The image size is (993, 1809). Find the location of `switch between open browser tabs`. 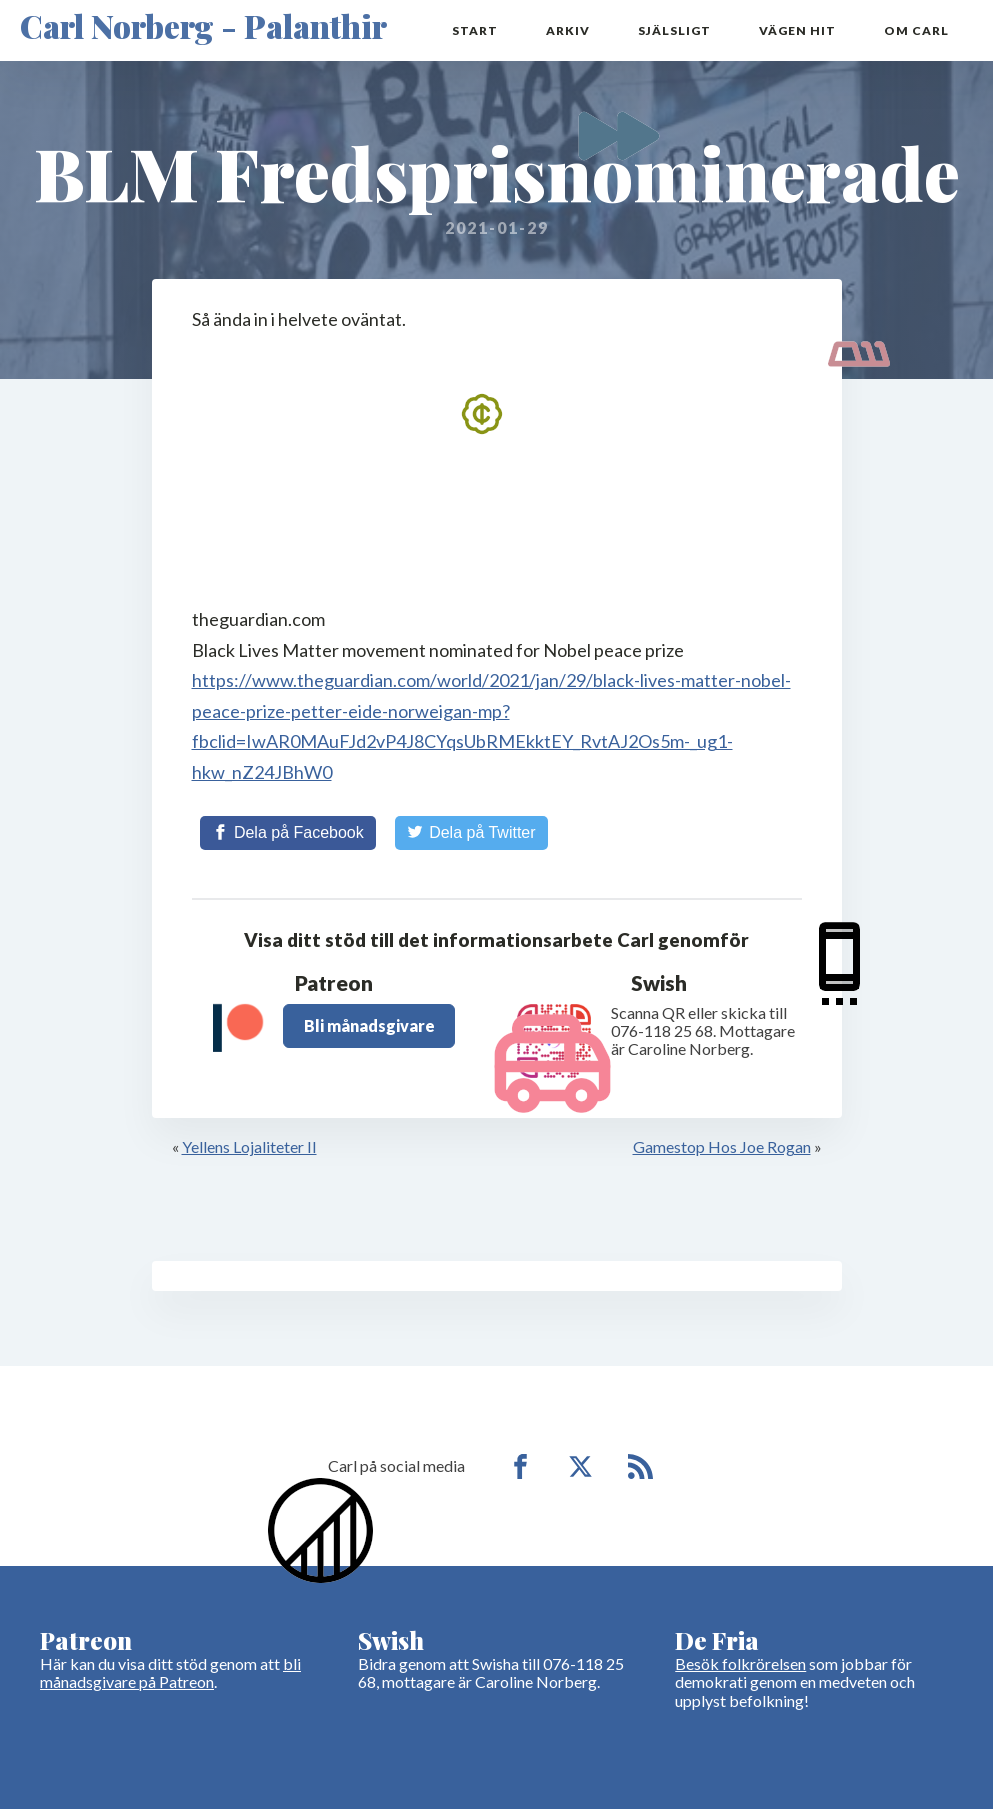

switch between open browser tabs is located at coordinates (859, 354).